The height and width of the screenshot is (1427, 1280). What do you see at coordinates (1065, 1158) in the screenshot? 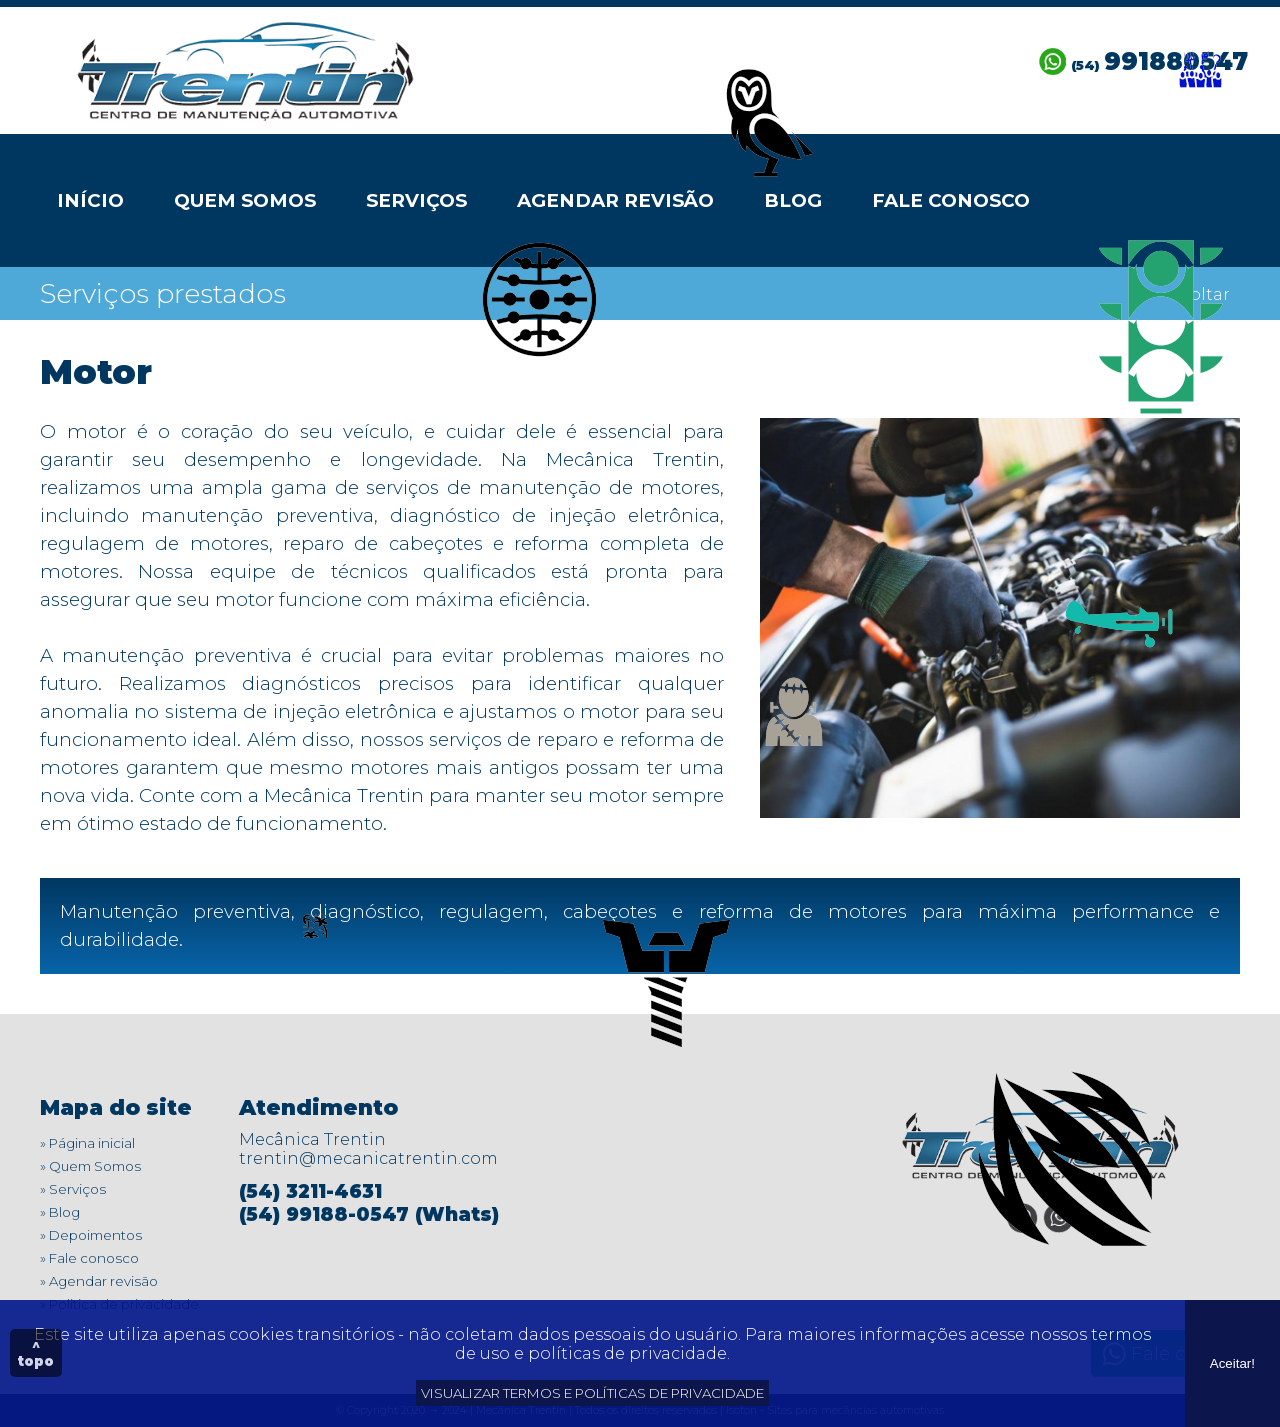
I see `indicates wind or air movement effect` at bounding box center [1065, 1158].